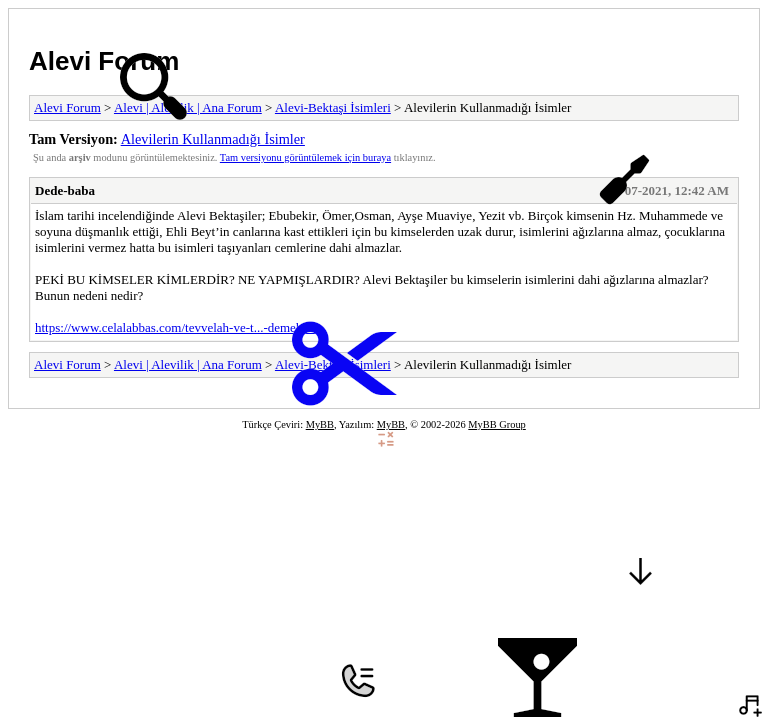  I want to click on add a new song to your library, so click(750, 705).